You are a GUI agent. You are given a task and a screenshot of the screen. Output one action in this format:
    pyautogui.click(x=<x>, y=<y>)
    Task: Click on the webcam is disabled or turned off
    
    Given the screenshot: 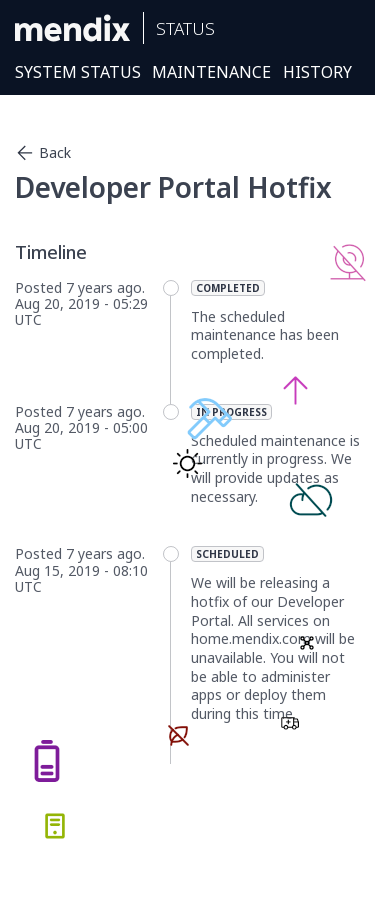 What is the action you would take?
    pyautogui.click(x=349, y=263)
    